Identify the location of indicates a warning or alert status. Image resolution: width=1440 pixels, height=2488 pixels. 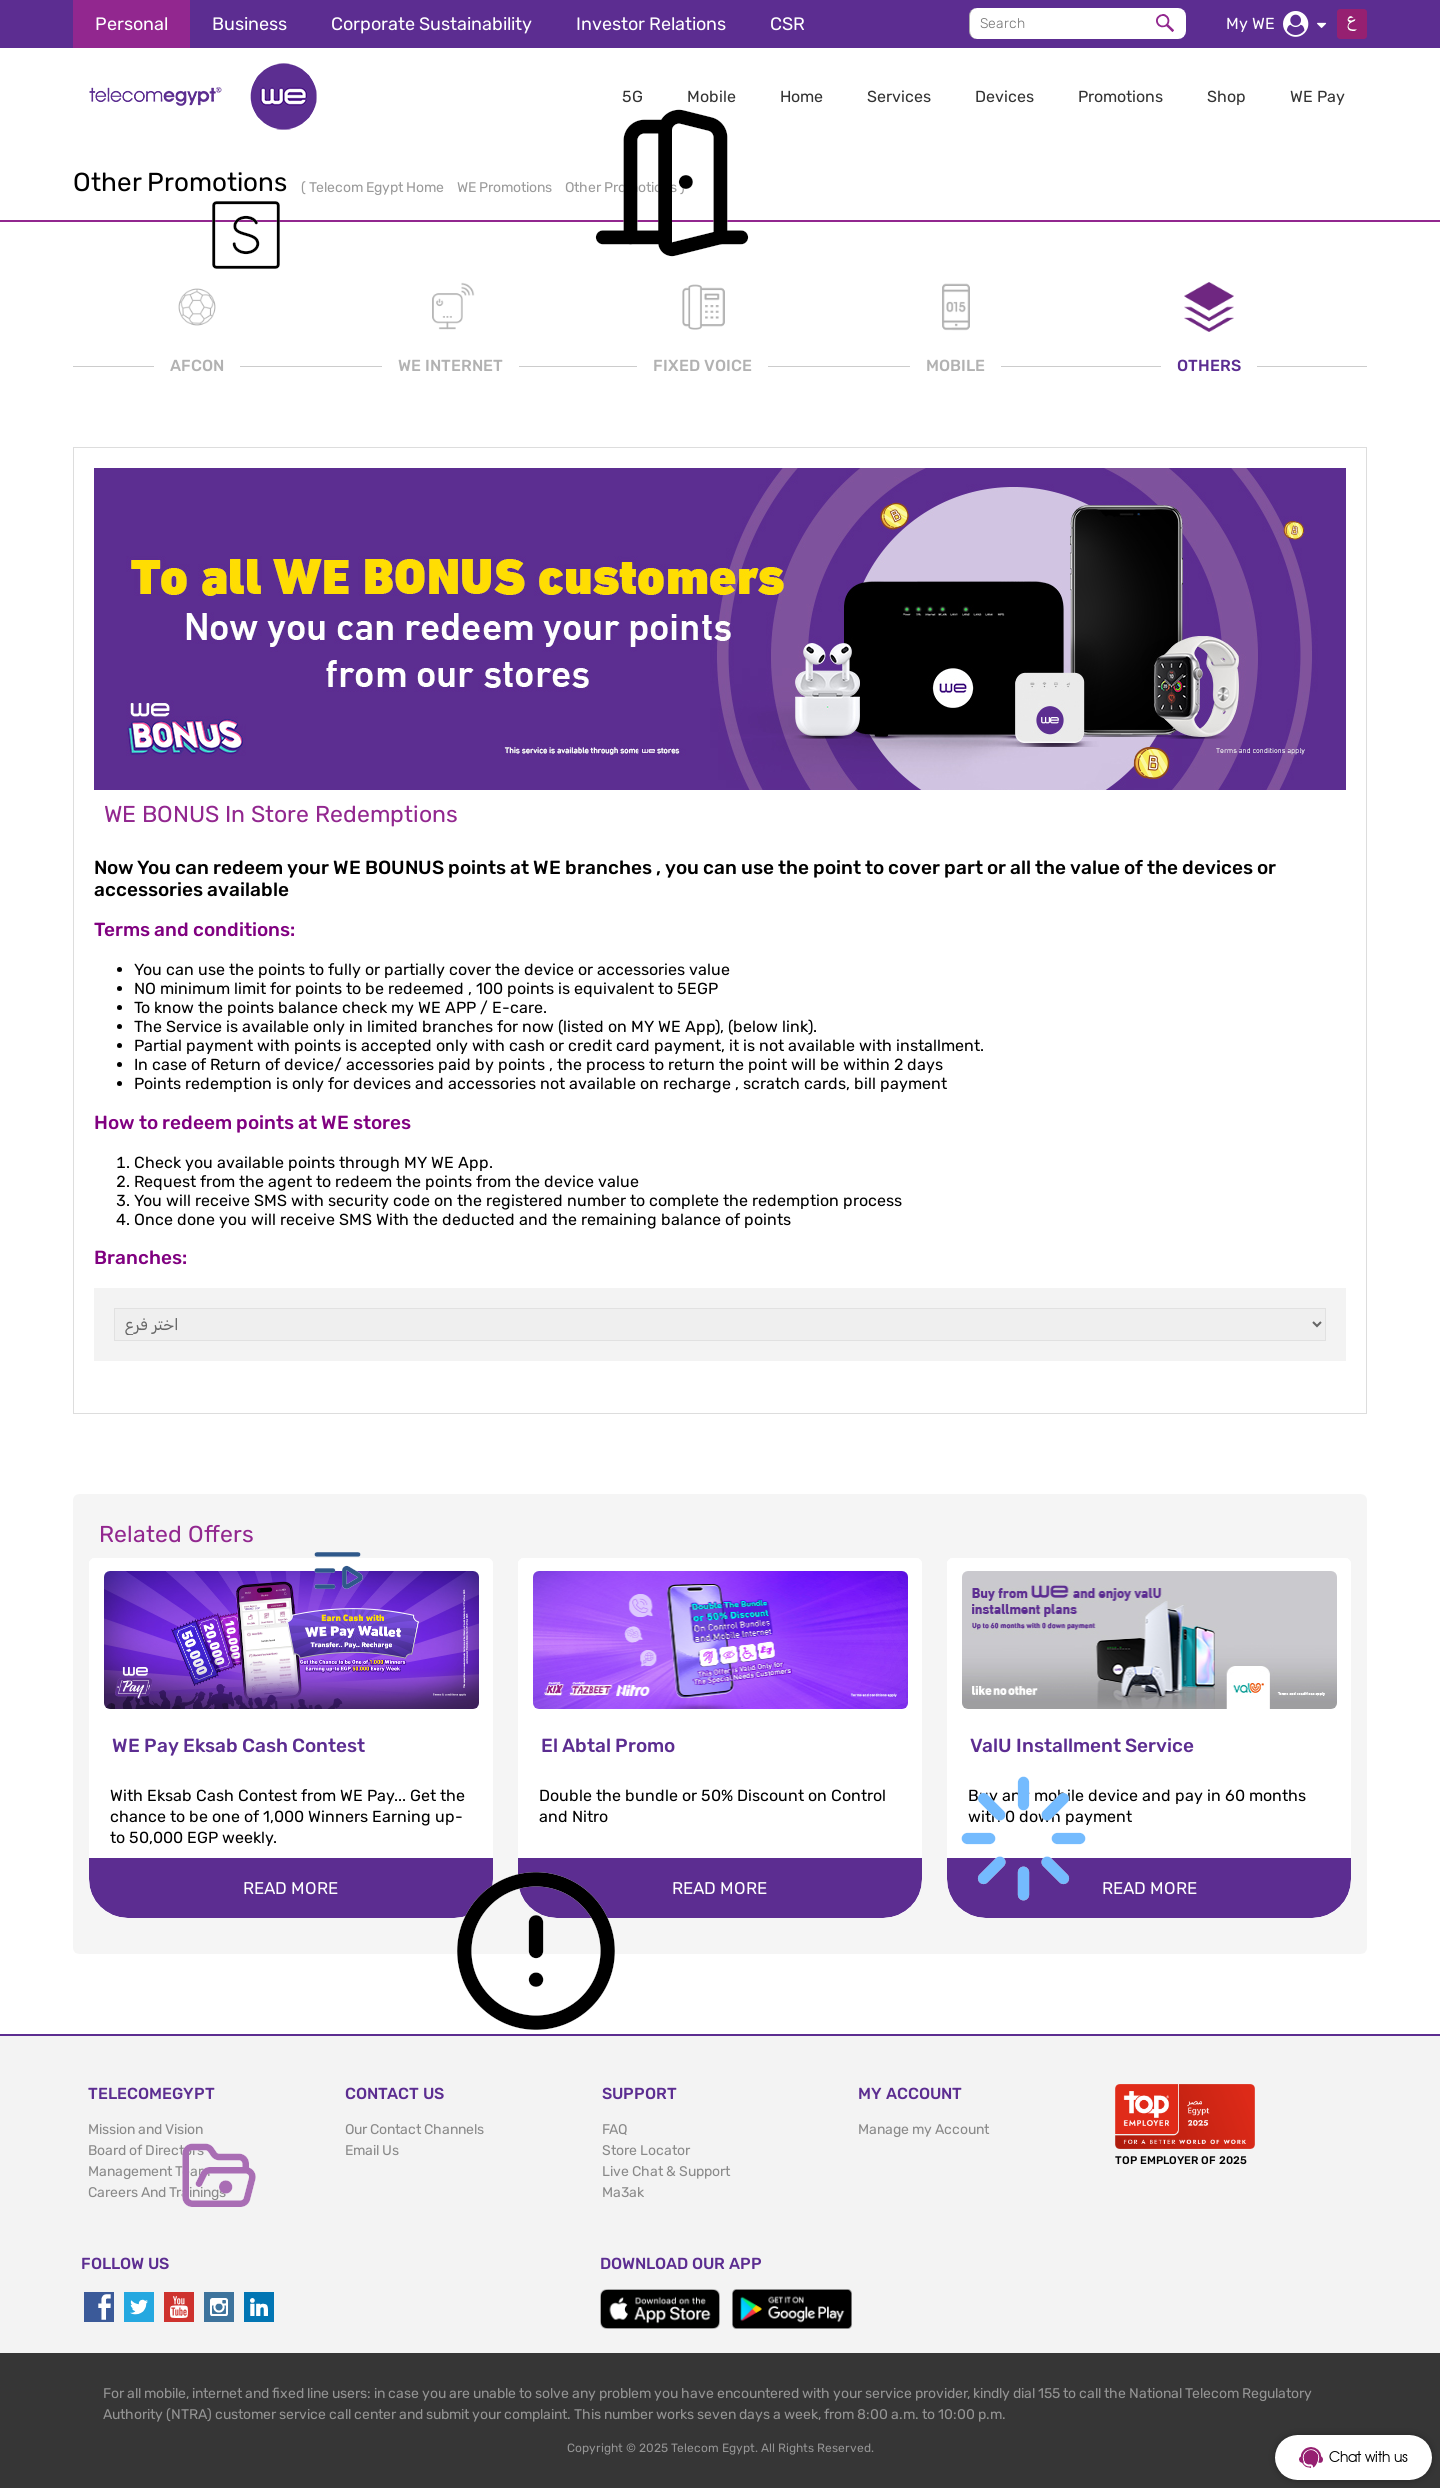
(536, 1951).